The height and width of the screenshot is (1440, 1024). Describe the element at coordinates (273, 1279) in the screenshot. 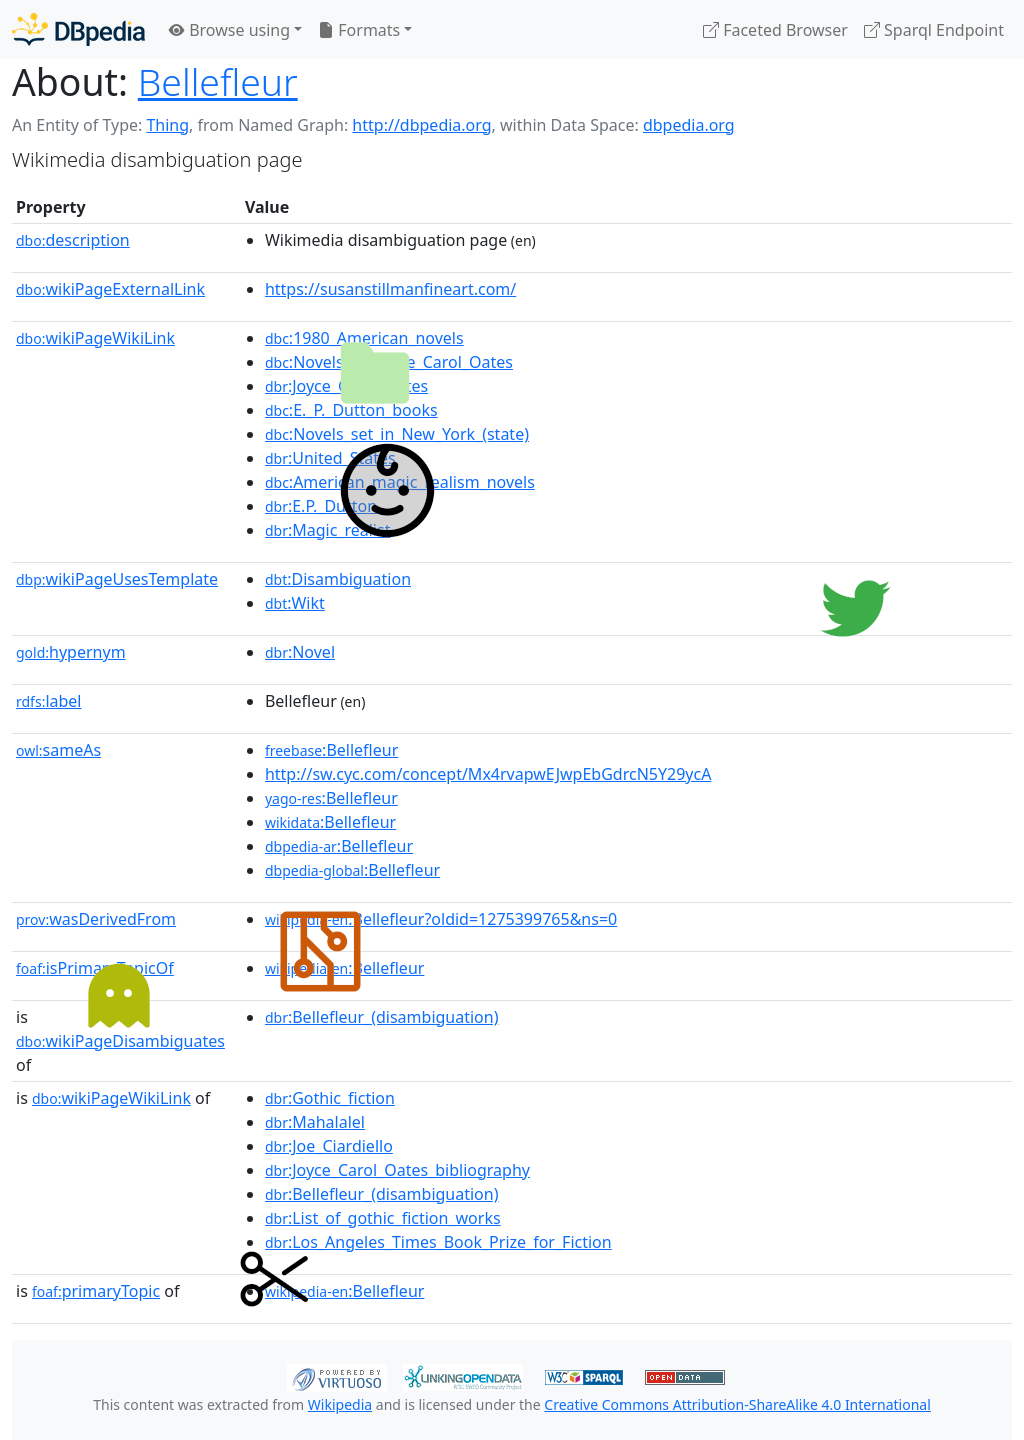

I see `cut selected content` at that location.